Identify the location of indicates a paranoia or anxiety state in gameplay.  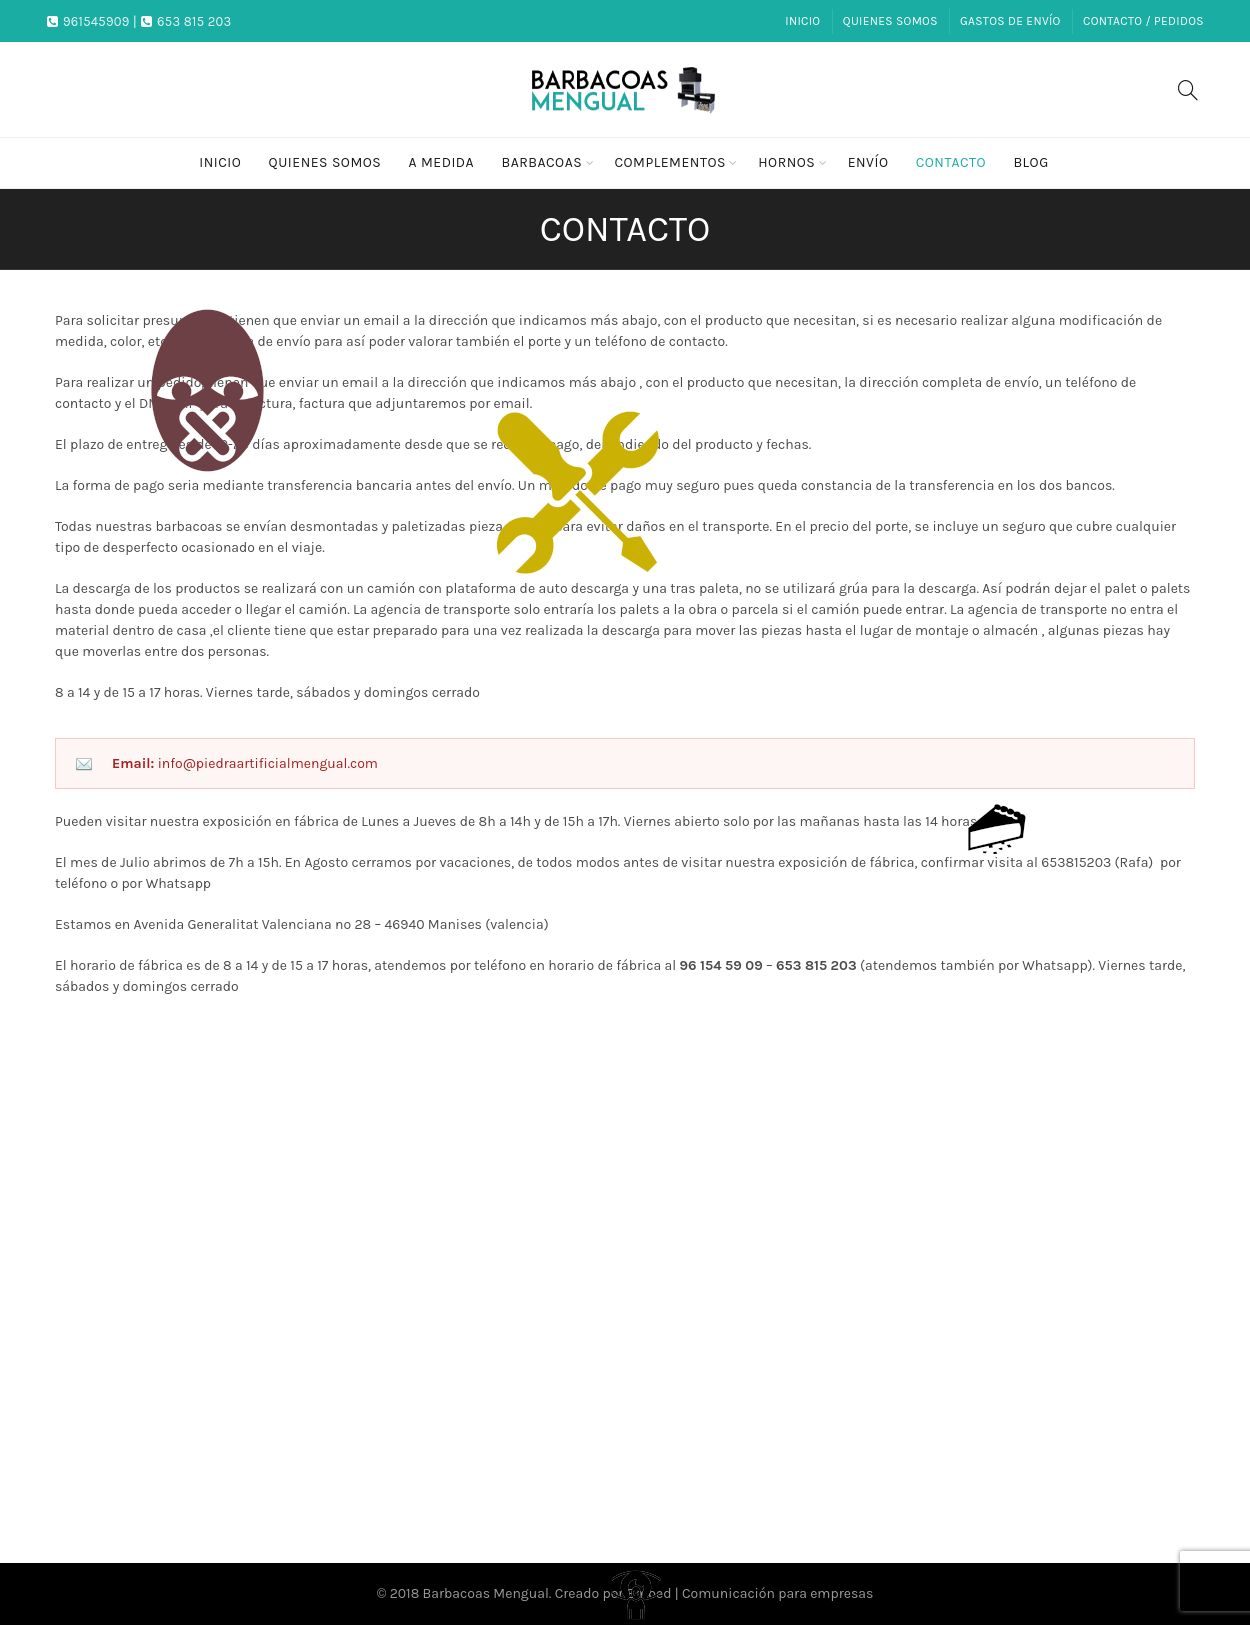
(636, 1595).